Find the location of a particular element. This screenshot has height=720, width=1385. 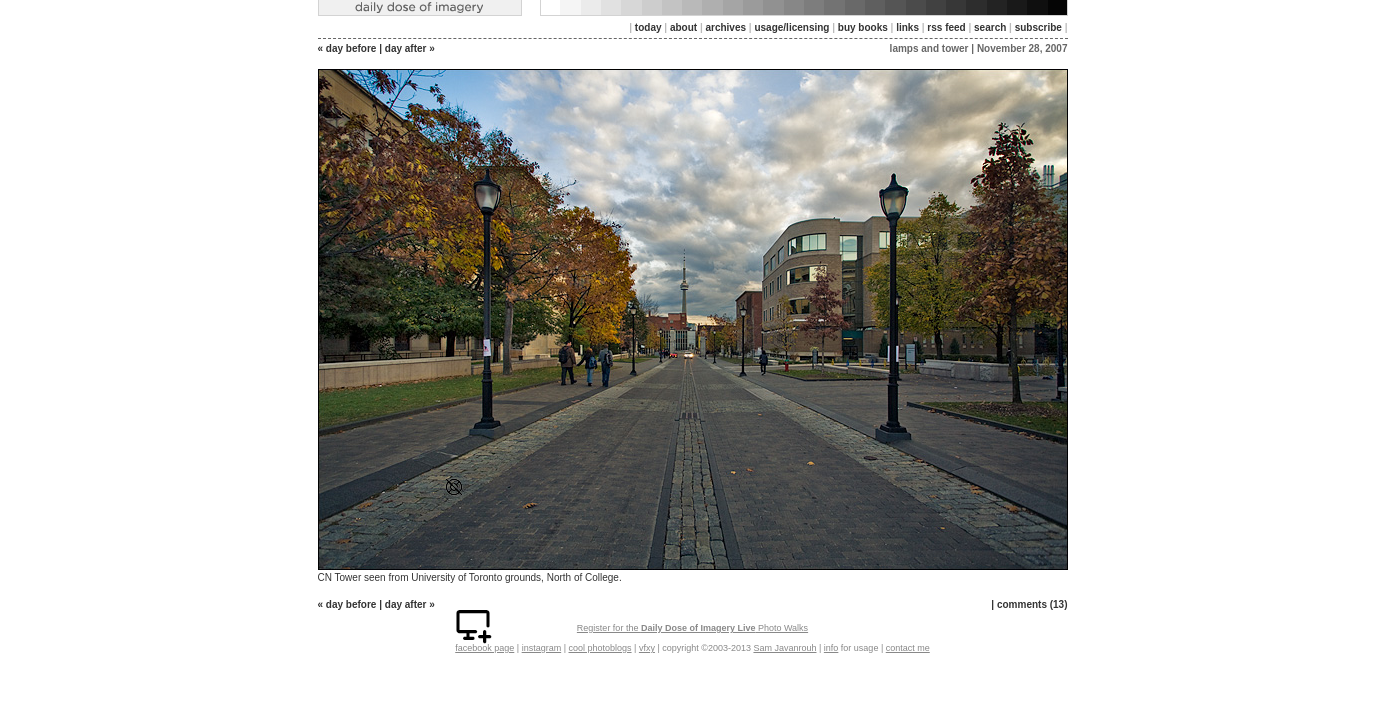

help or support is unavailable is located at coordinates (454, 487).